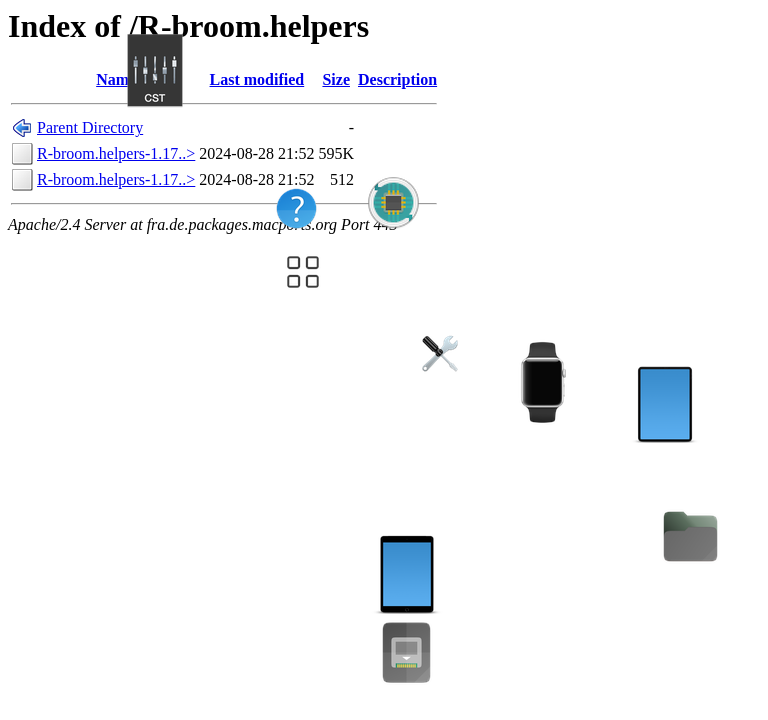  What do you see at coordinates (407, 575) in the screenshot?
I see `iPad device with cellular connectivity` at bounding box center [407, 575].